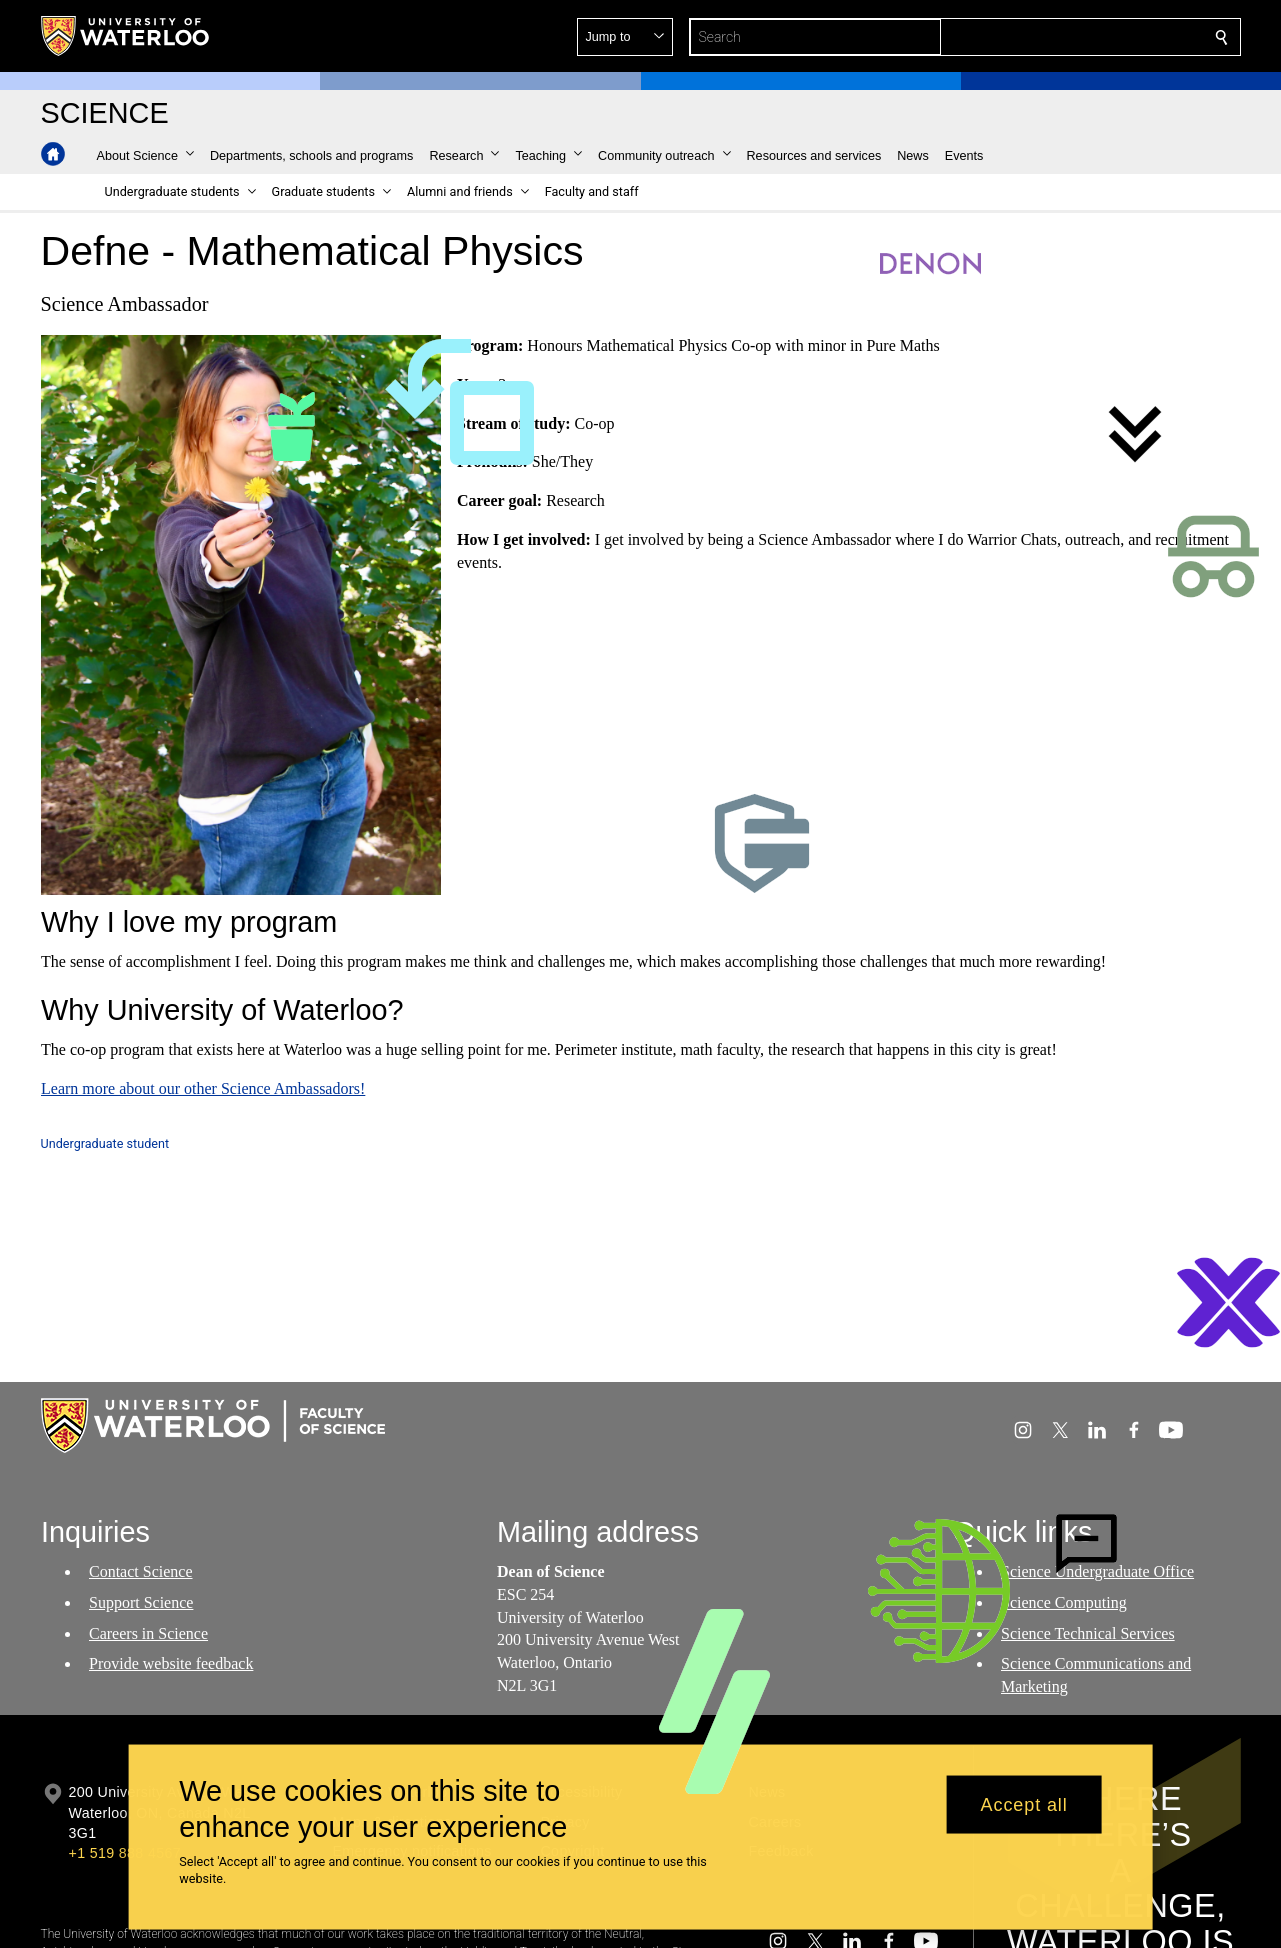 Image resolution: width=1281 pixels, height=1948 pixels. I want to click on open CircuitVerse digital circuit simulator, so click(939, 1591).